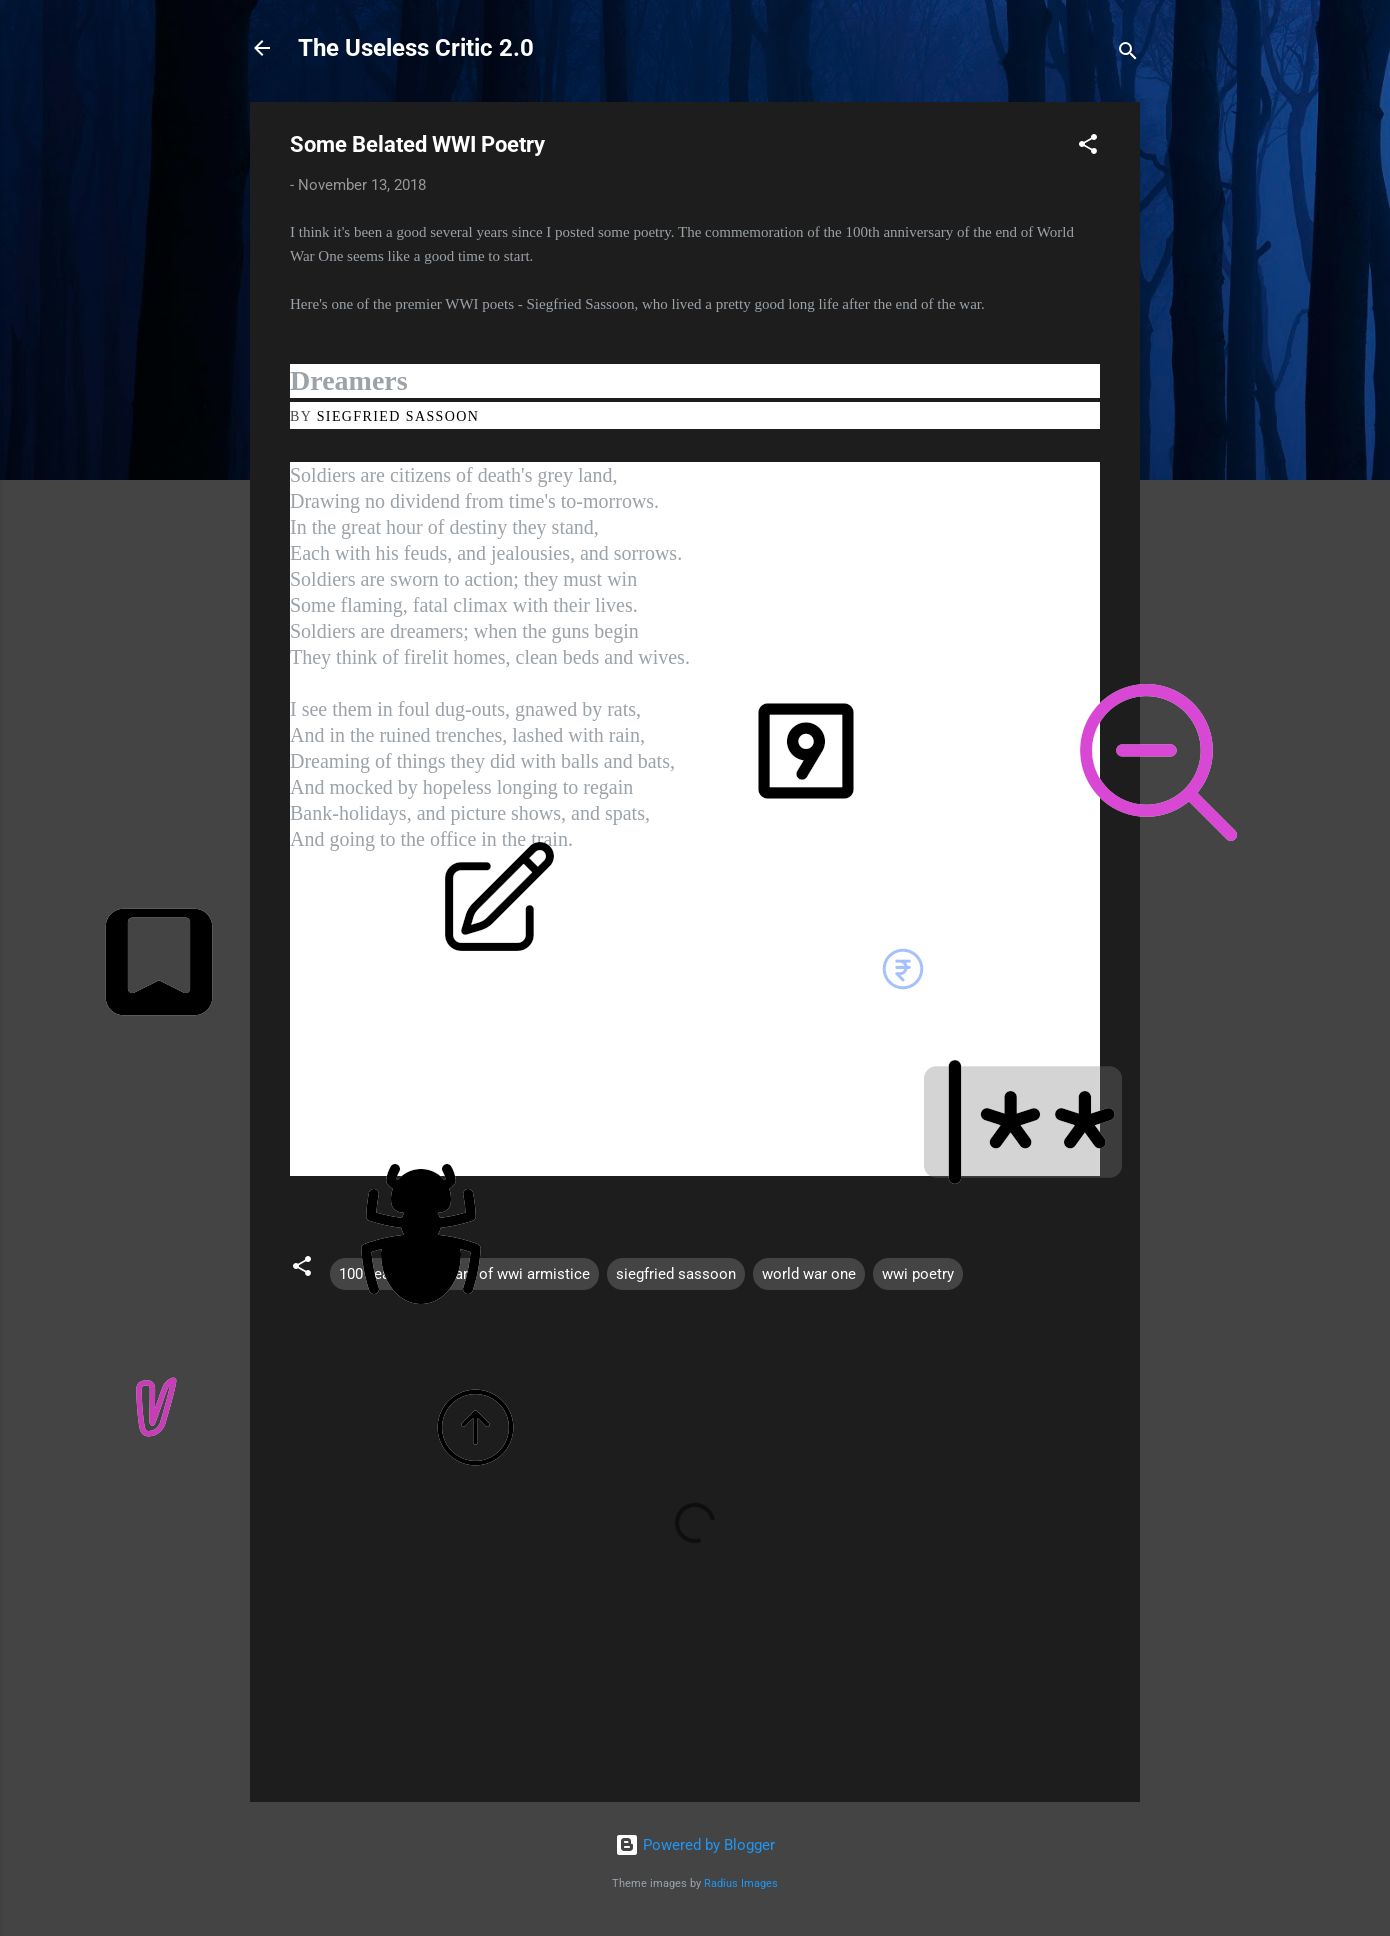  Describe the element at coordinates (497, 898) in the screenshot. I see `edit or compose a new document` at that location.